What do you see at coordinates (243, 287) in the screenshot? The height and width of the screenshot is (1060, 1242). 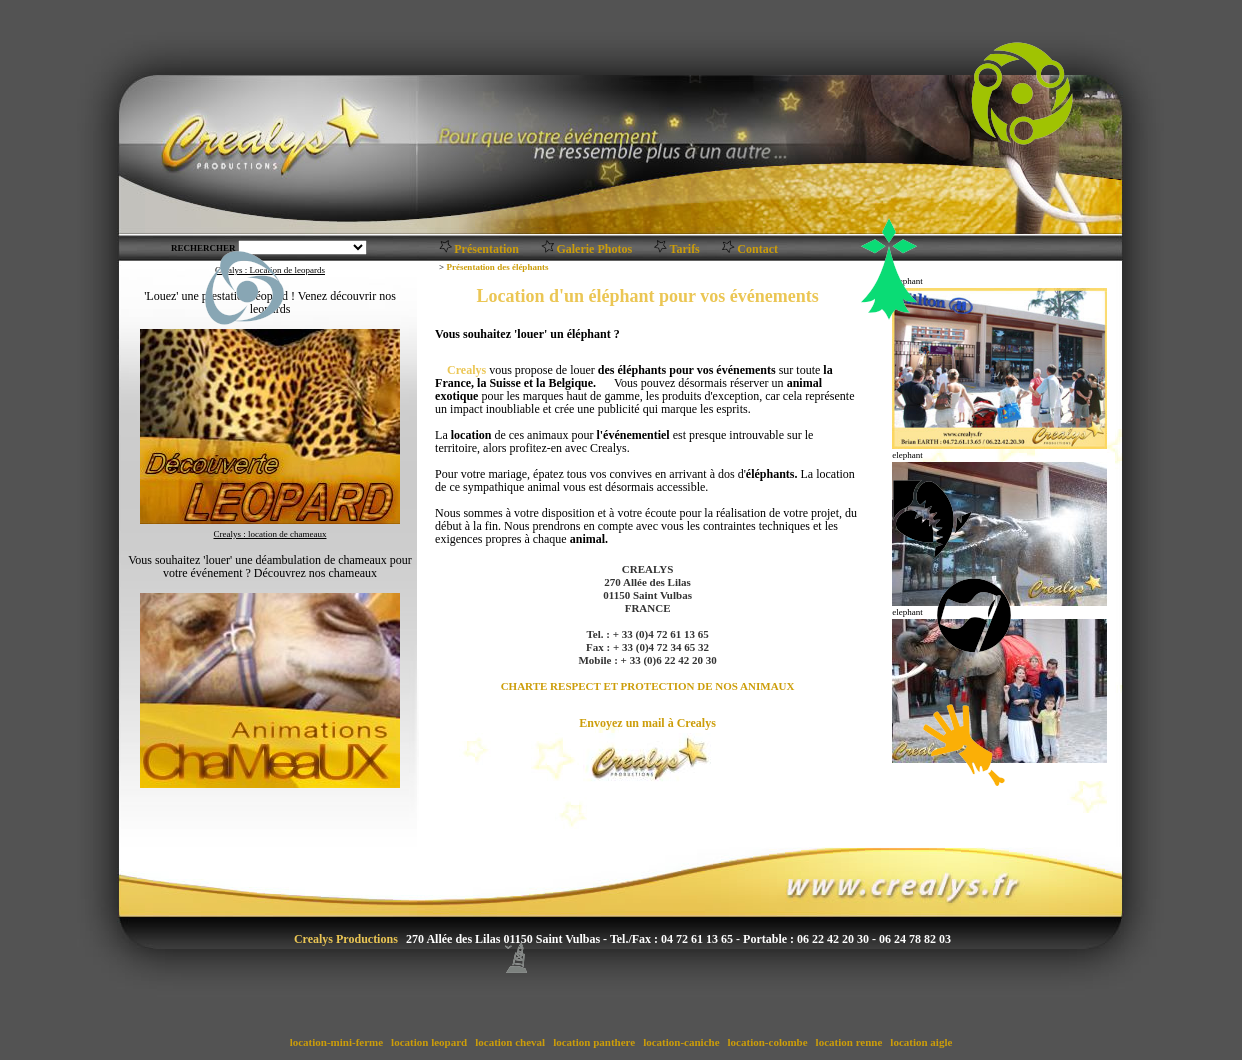 I see `indicates a swirling or cyclone effect in gameplay` at bounding box center [243, 287].